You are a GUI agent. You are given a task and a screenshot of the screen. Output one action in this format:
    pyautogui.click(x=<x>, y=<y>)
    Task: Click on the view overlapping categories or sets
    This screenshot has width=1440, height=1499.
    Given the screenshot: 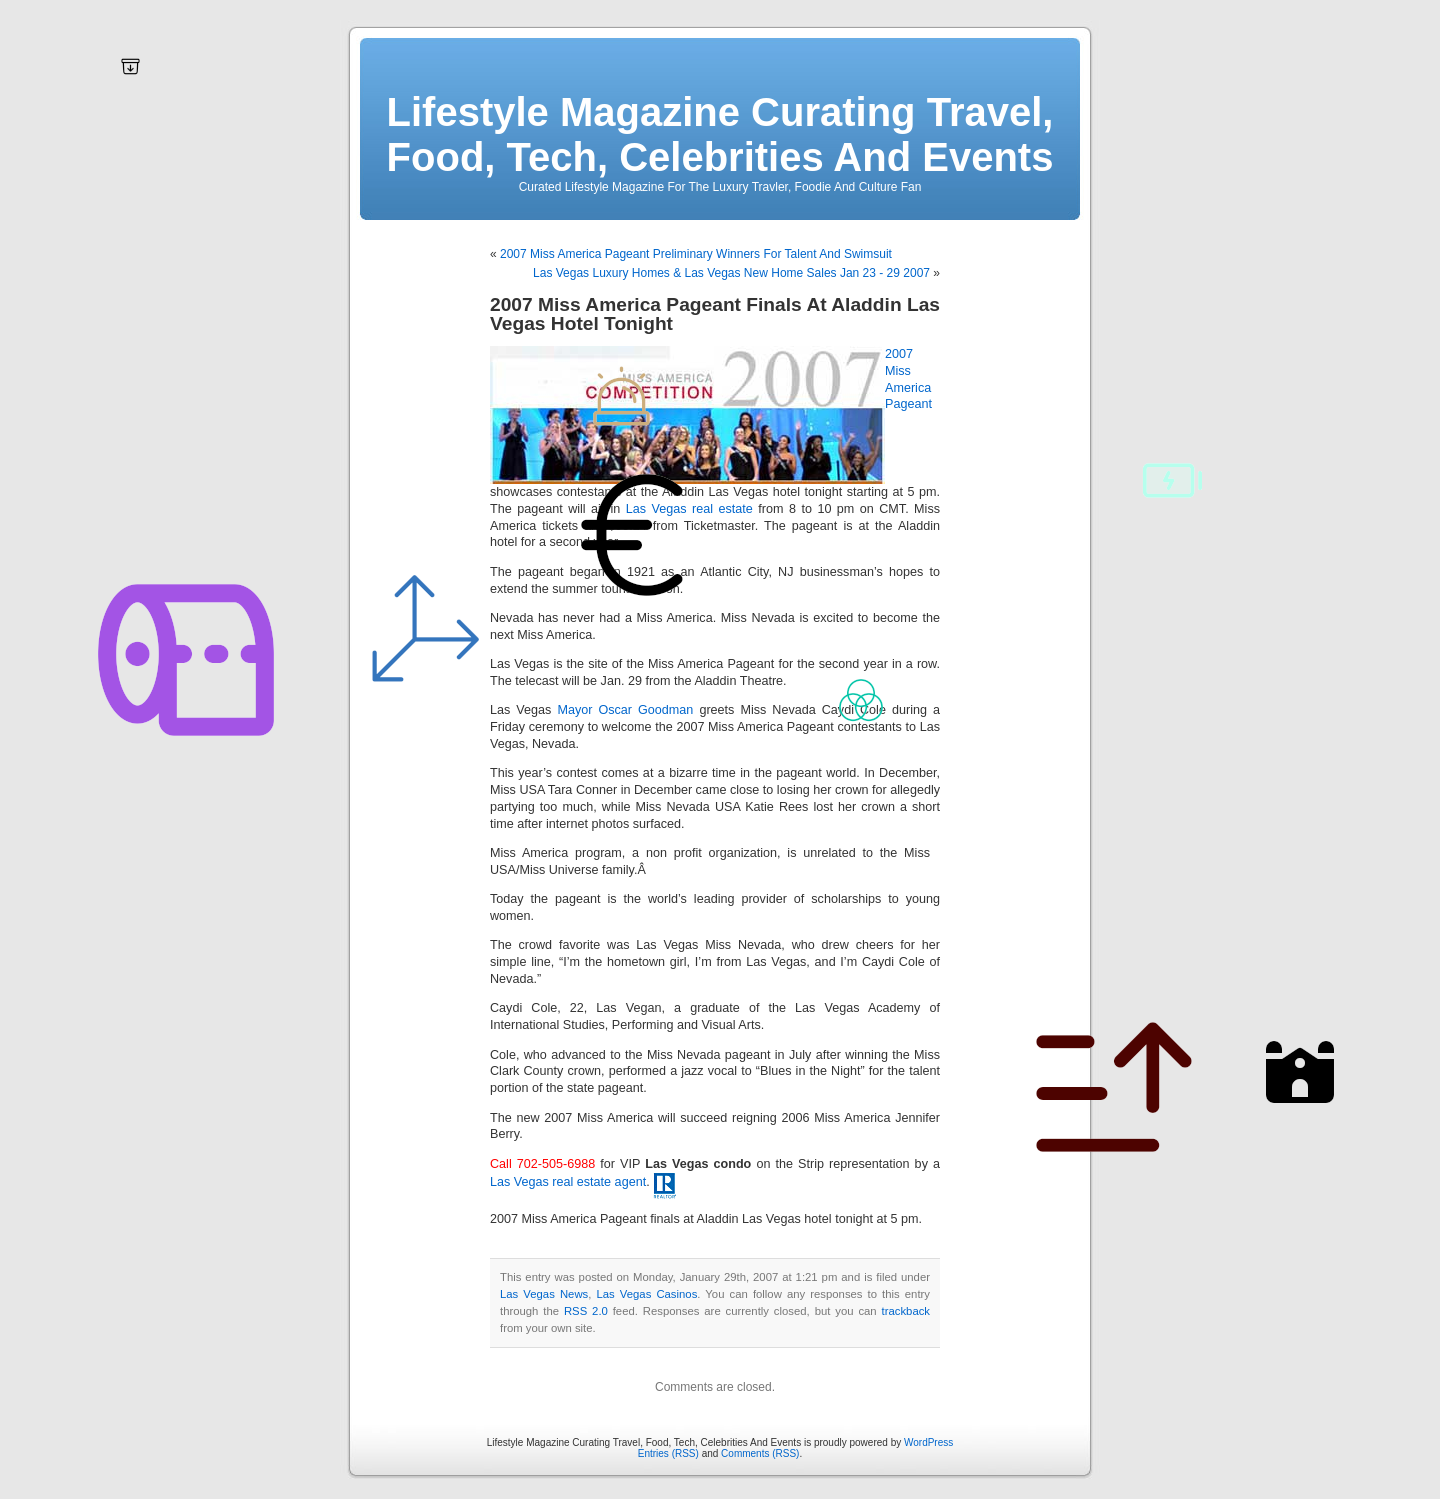 What is the action you would take?
    pyautogui.click(x=861, y=701)
    